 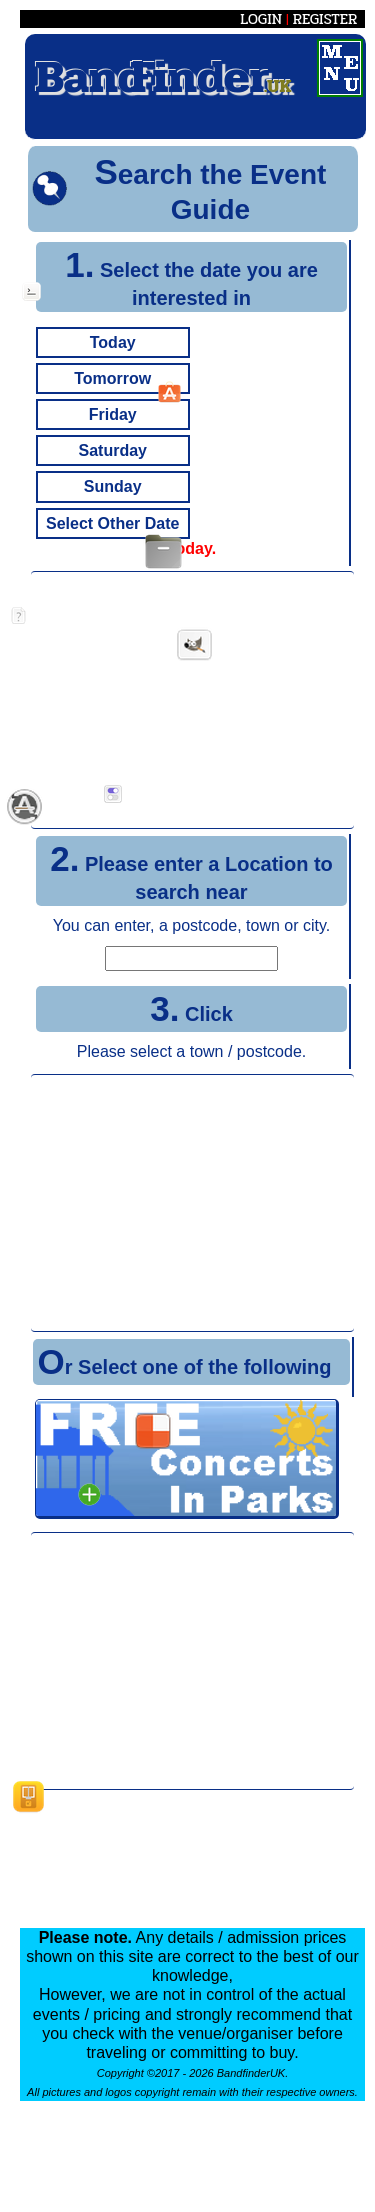 I want to click on open unity tweak tool settings, so click(x=113, y=794).